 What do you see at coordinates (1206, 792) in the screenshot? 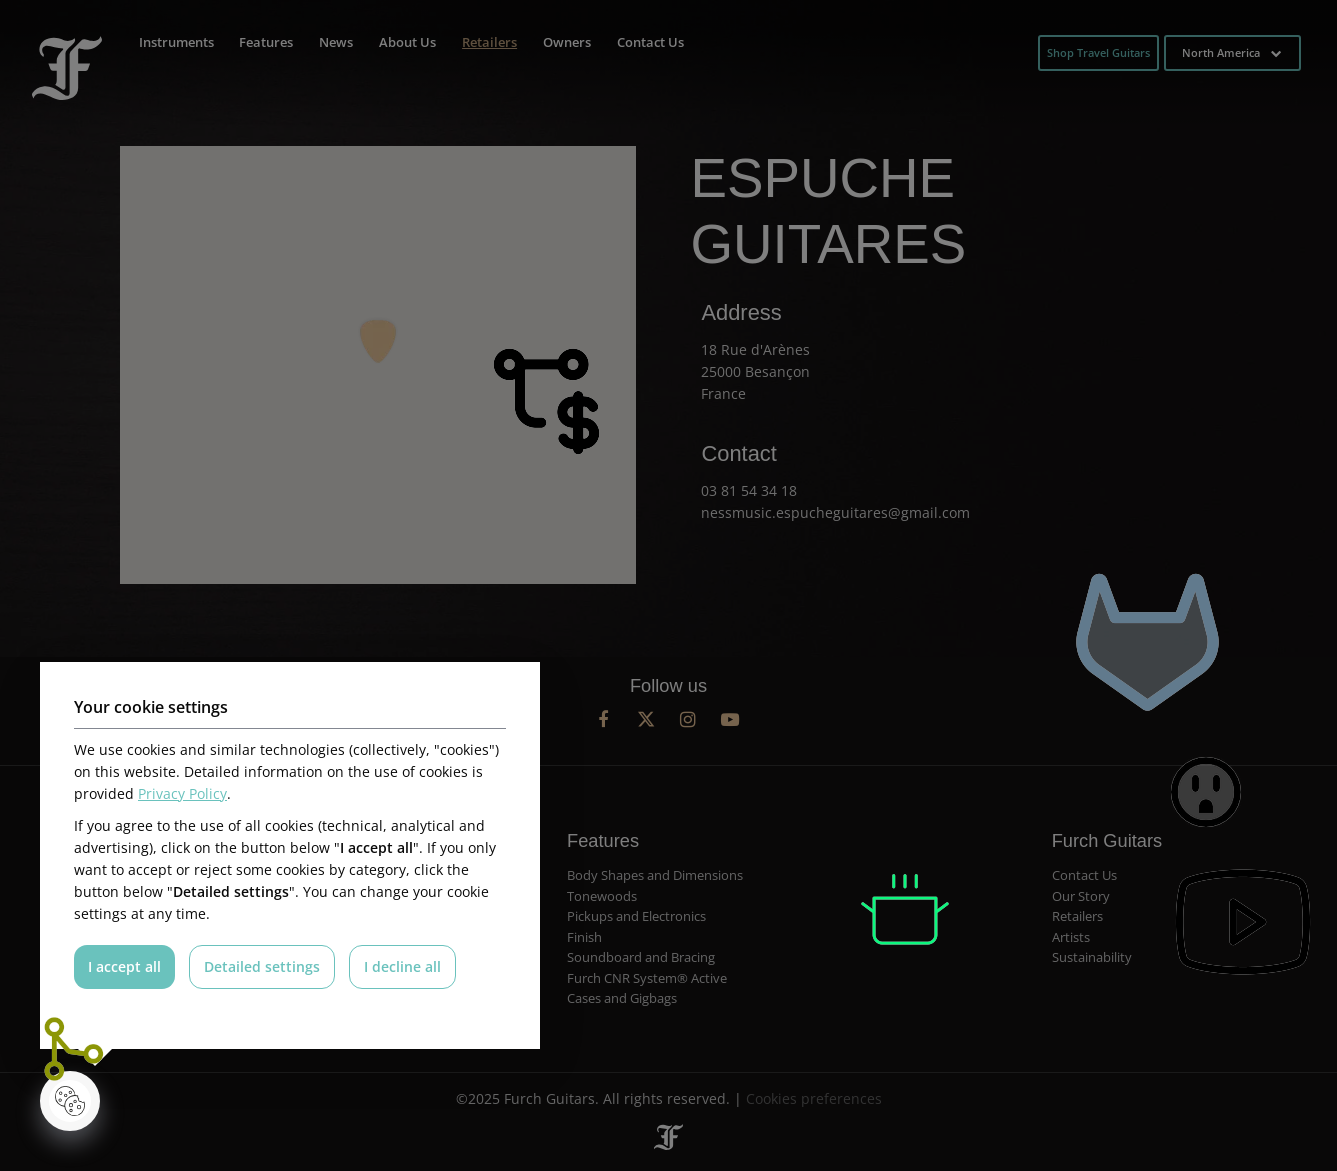
I see `indicates power outlet or electrical socket availability` at bounding box center [1206, 792].